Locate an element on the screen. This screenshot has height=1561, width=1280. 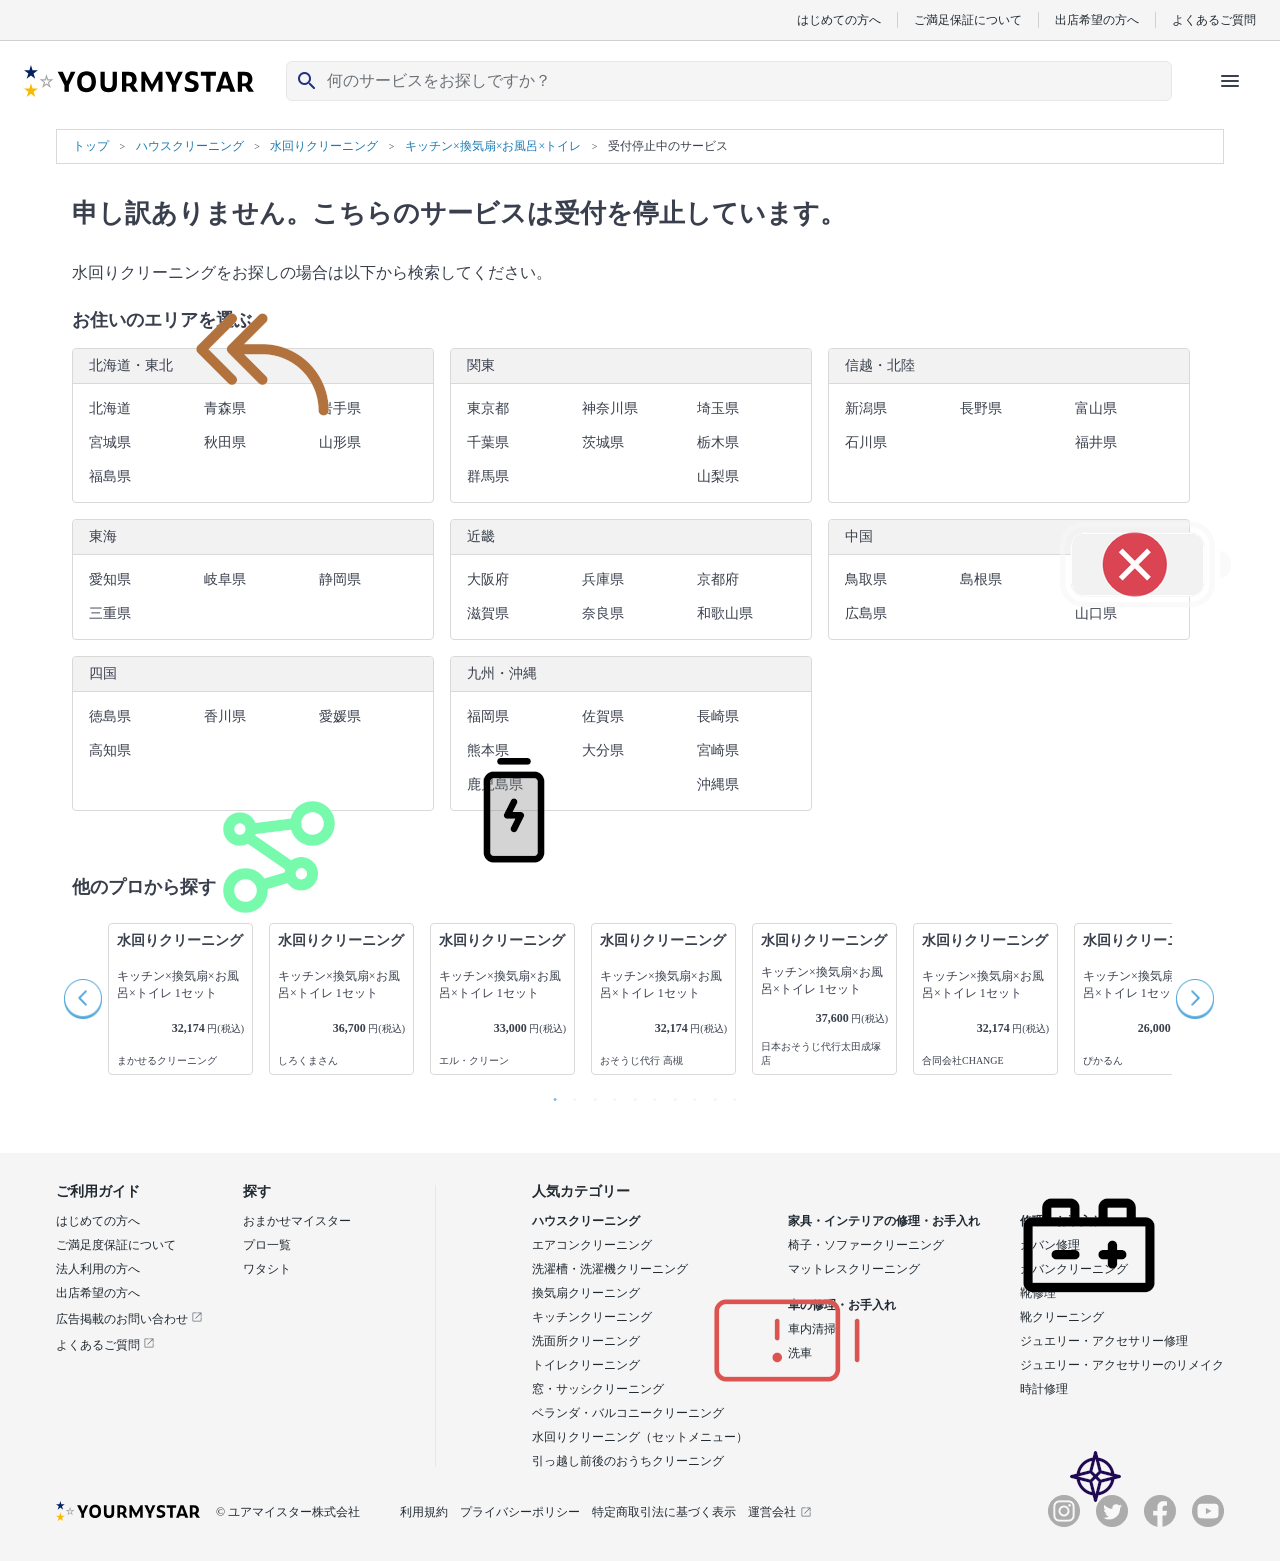
indicates low battery warning is located at coordinates (784, 1340).